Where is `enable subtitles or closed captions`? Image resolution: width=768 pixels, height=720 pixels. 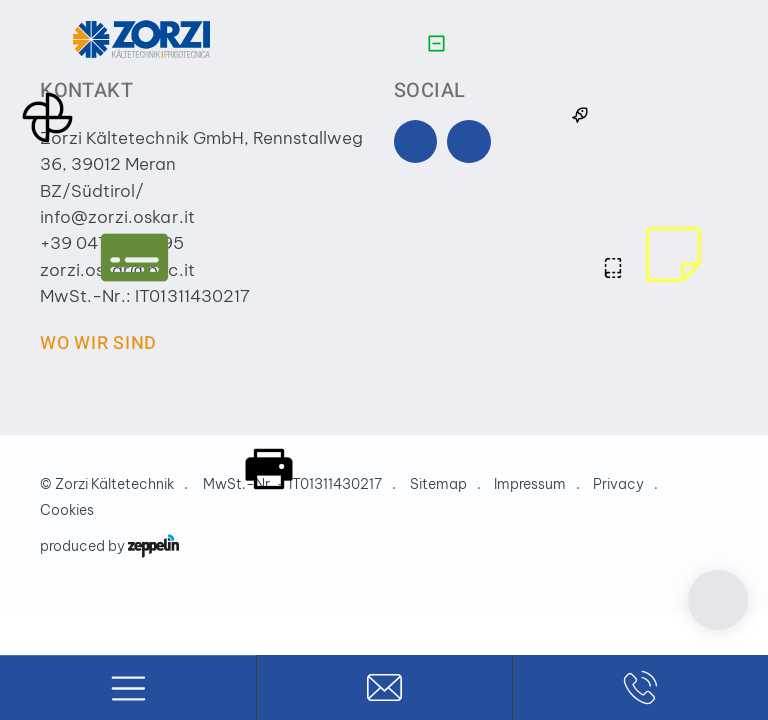 enable subtitles or closed captions is located at coordinates (134, 257).